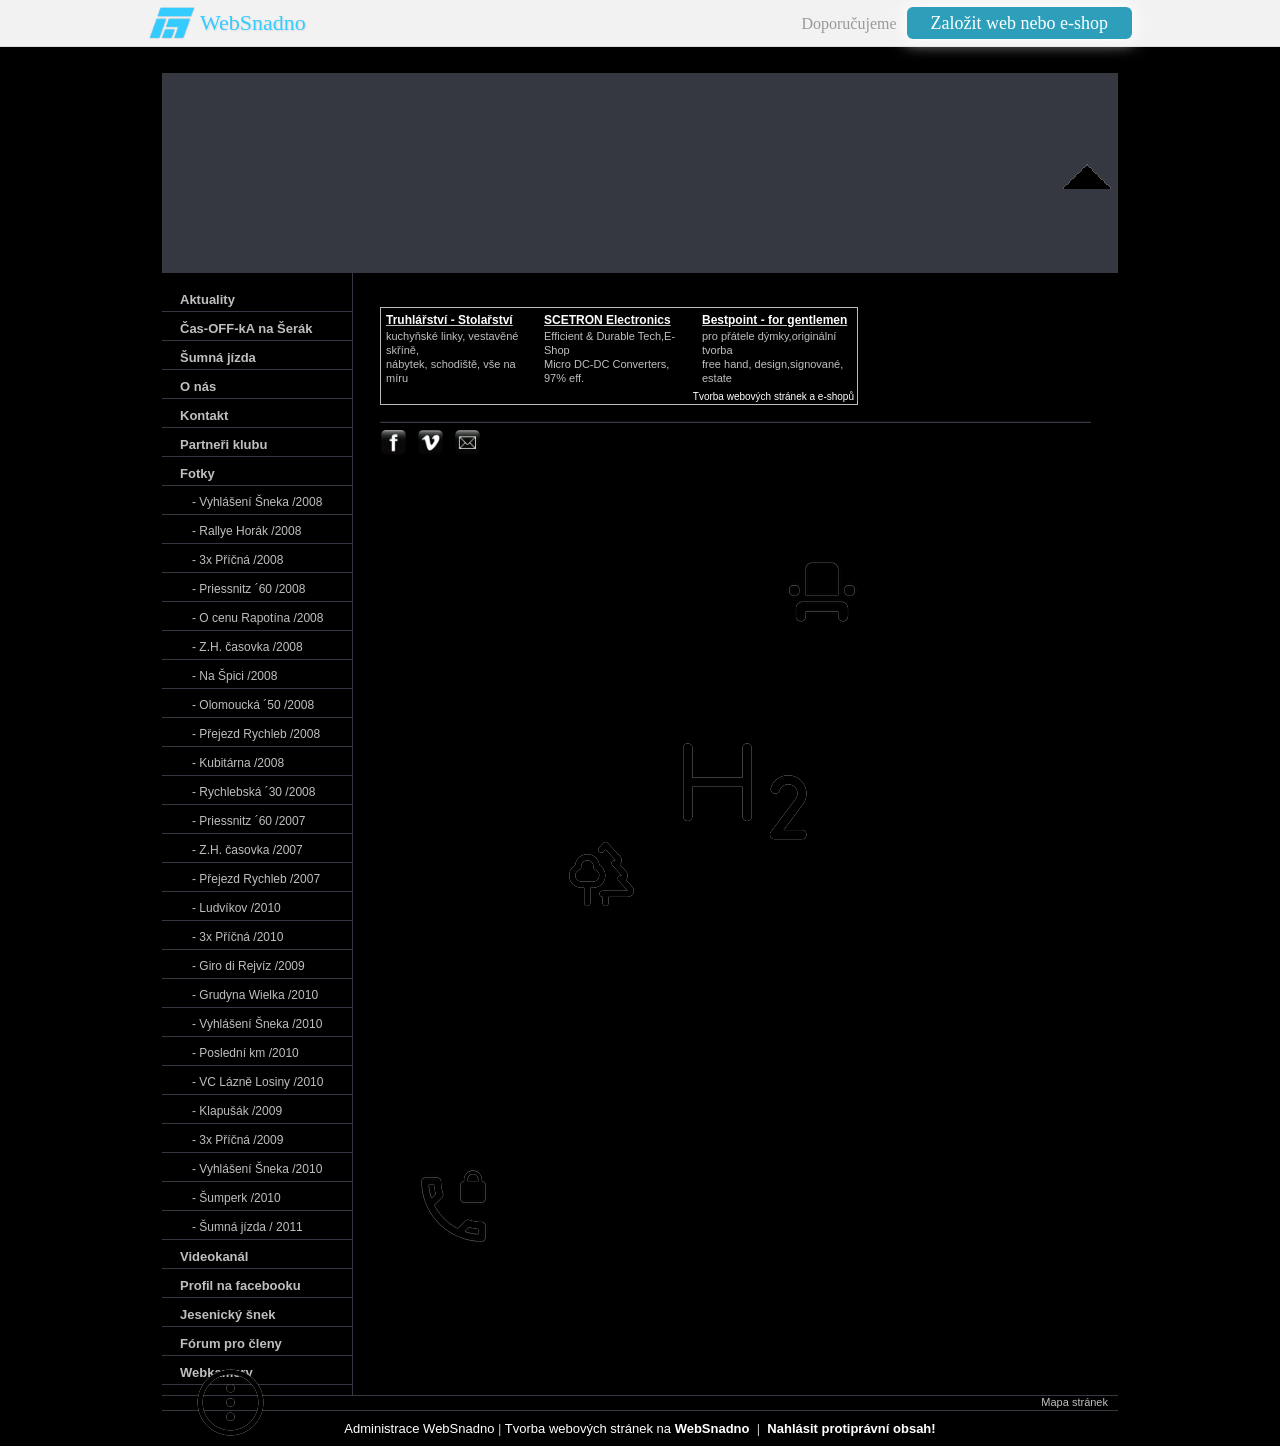 The height and width of the screenshot is (1446, 1280). What do you see at coordinates (602, 872) in the screenshot?
I see `view parks or natural areas nearby` at bounding box center [602, 872].